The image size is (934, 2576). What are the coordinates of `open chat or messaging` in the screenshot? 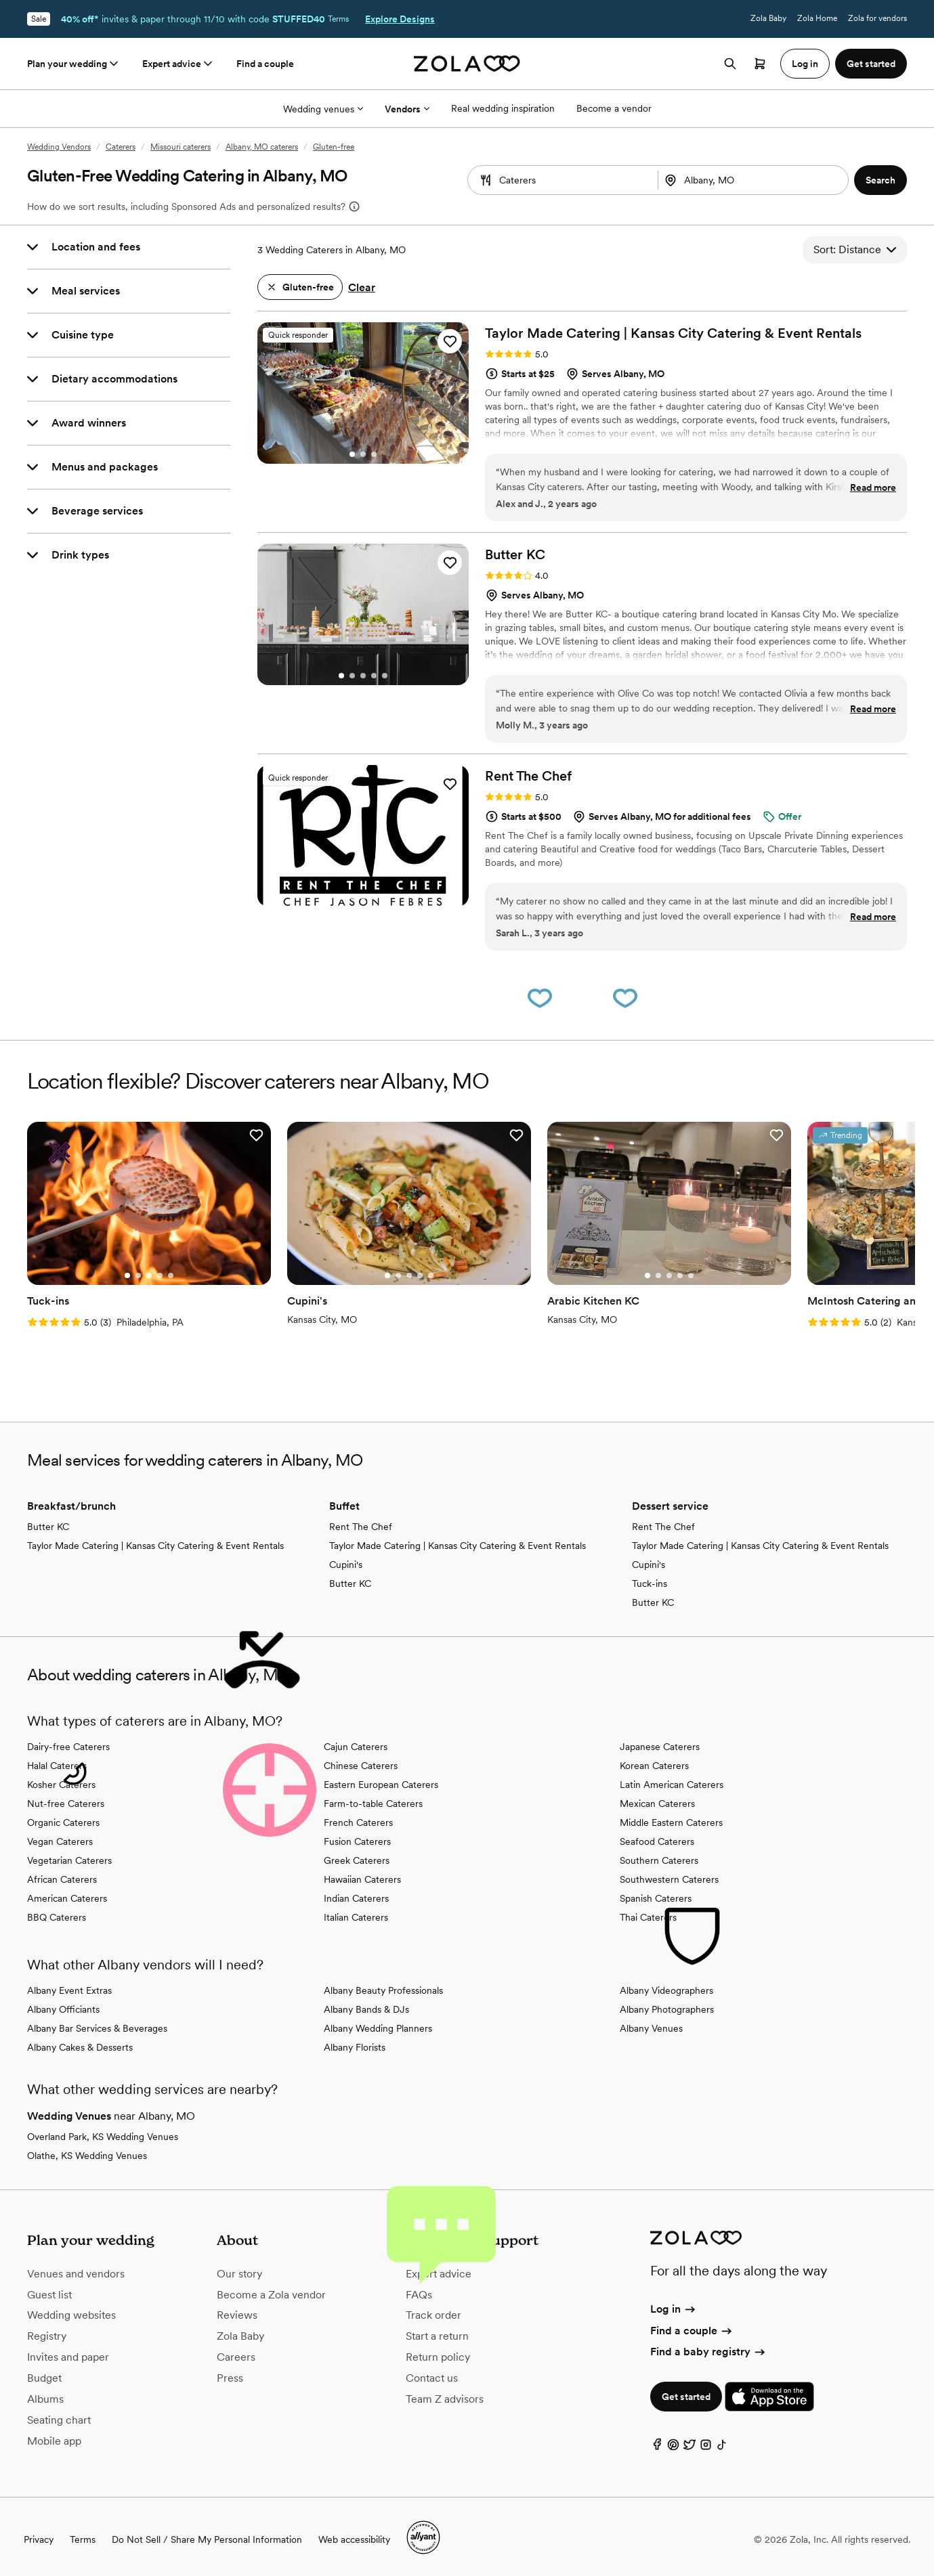 It's located at (441, 2235).